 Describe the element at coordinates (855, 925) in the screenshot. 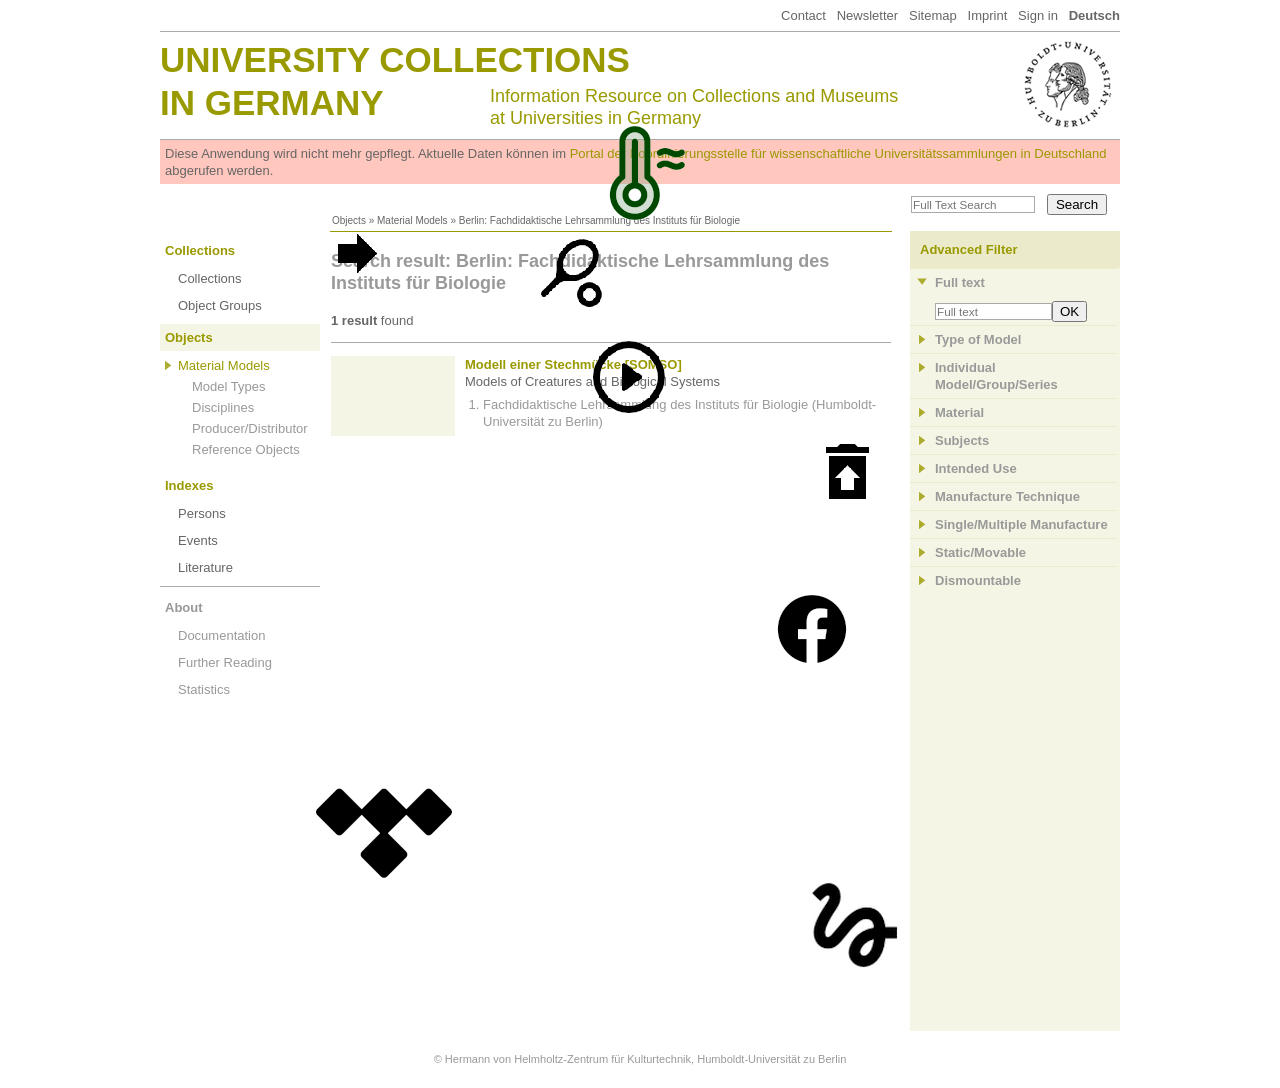

I see `access gesture controls or settings` at that location.